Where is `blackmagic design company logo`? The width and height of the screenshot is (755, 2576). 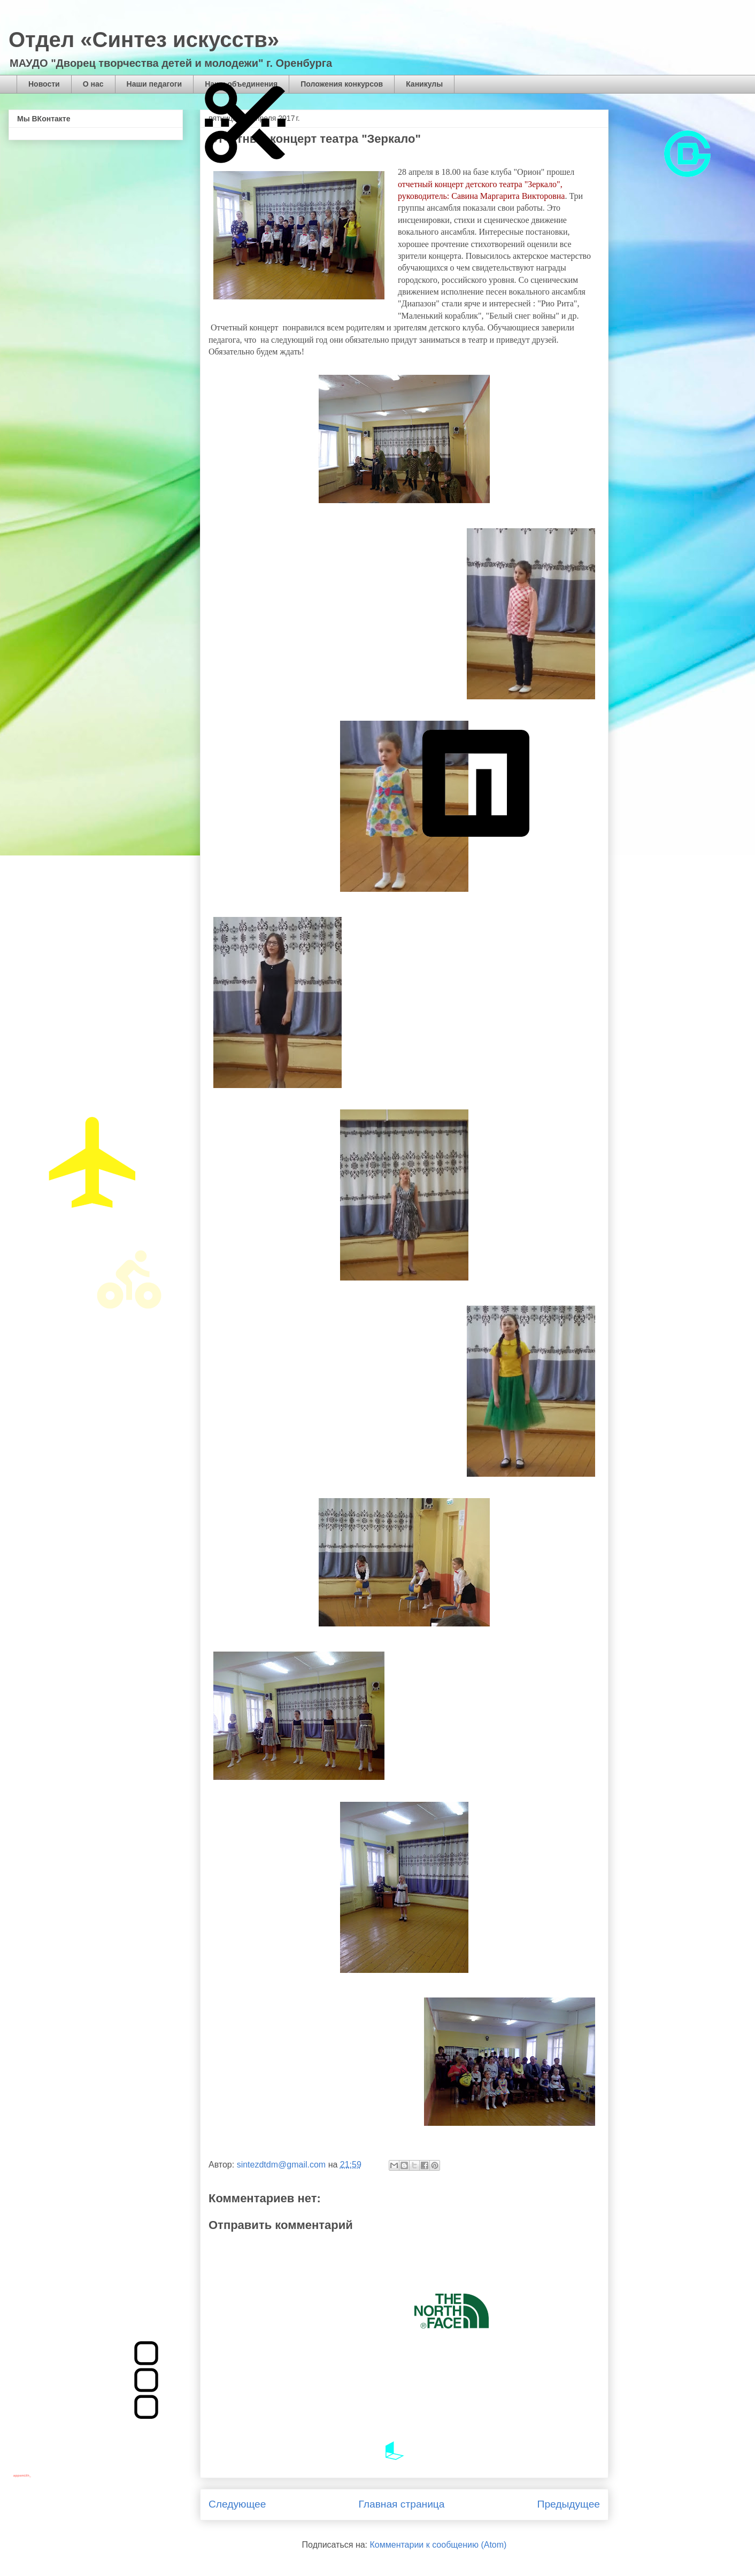
blackmagic design company logo is located at coordinates (146, 2380).